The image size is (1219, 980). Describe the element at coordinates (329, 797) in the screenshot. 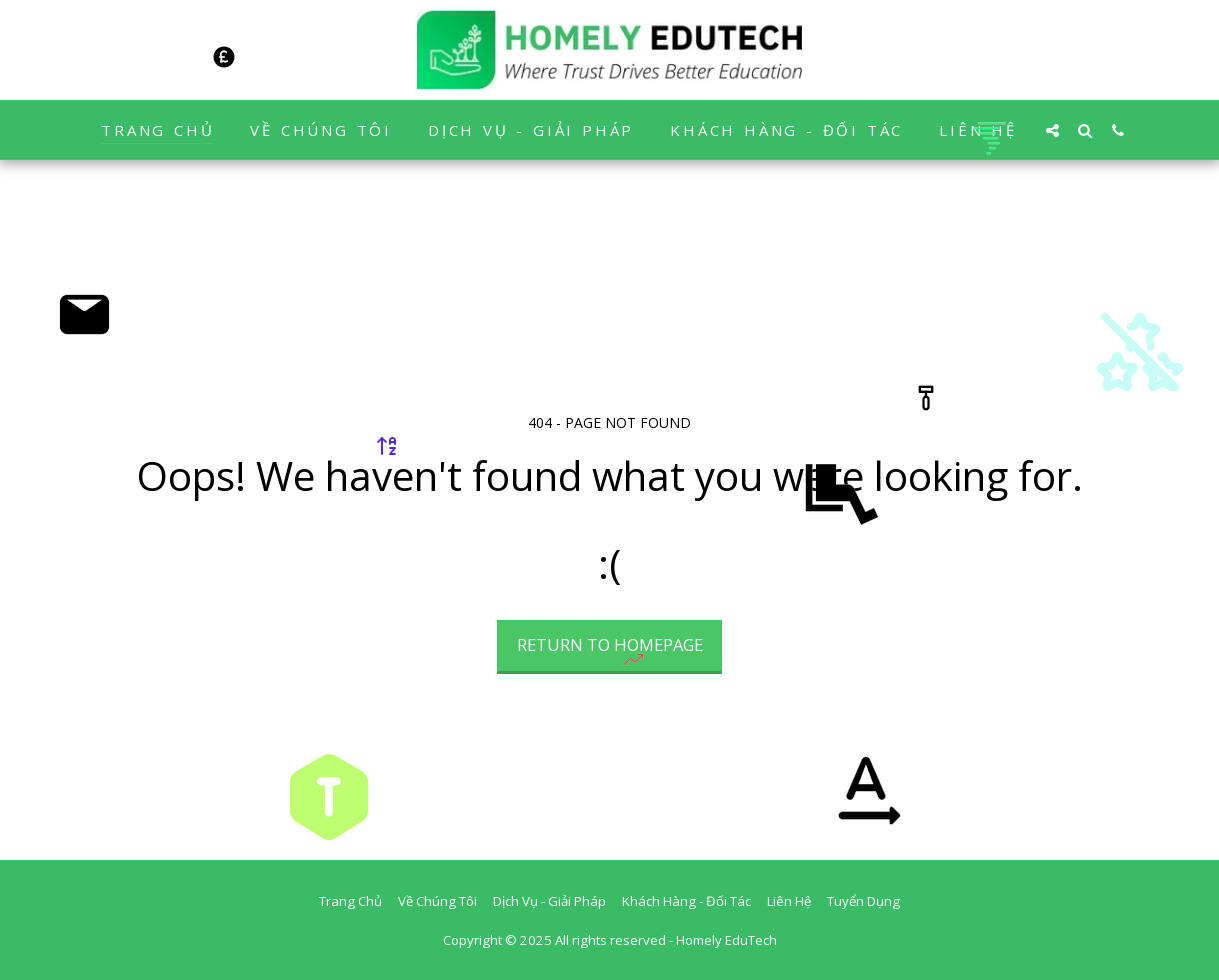

I see `text or typography tool` at that location.